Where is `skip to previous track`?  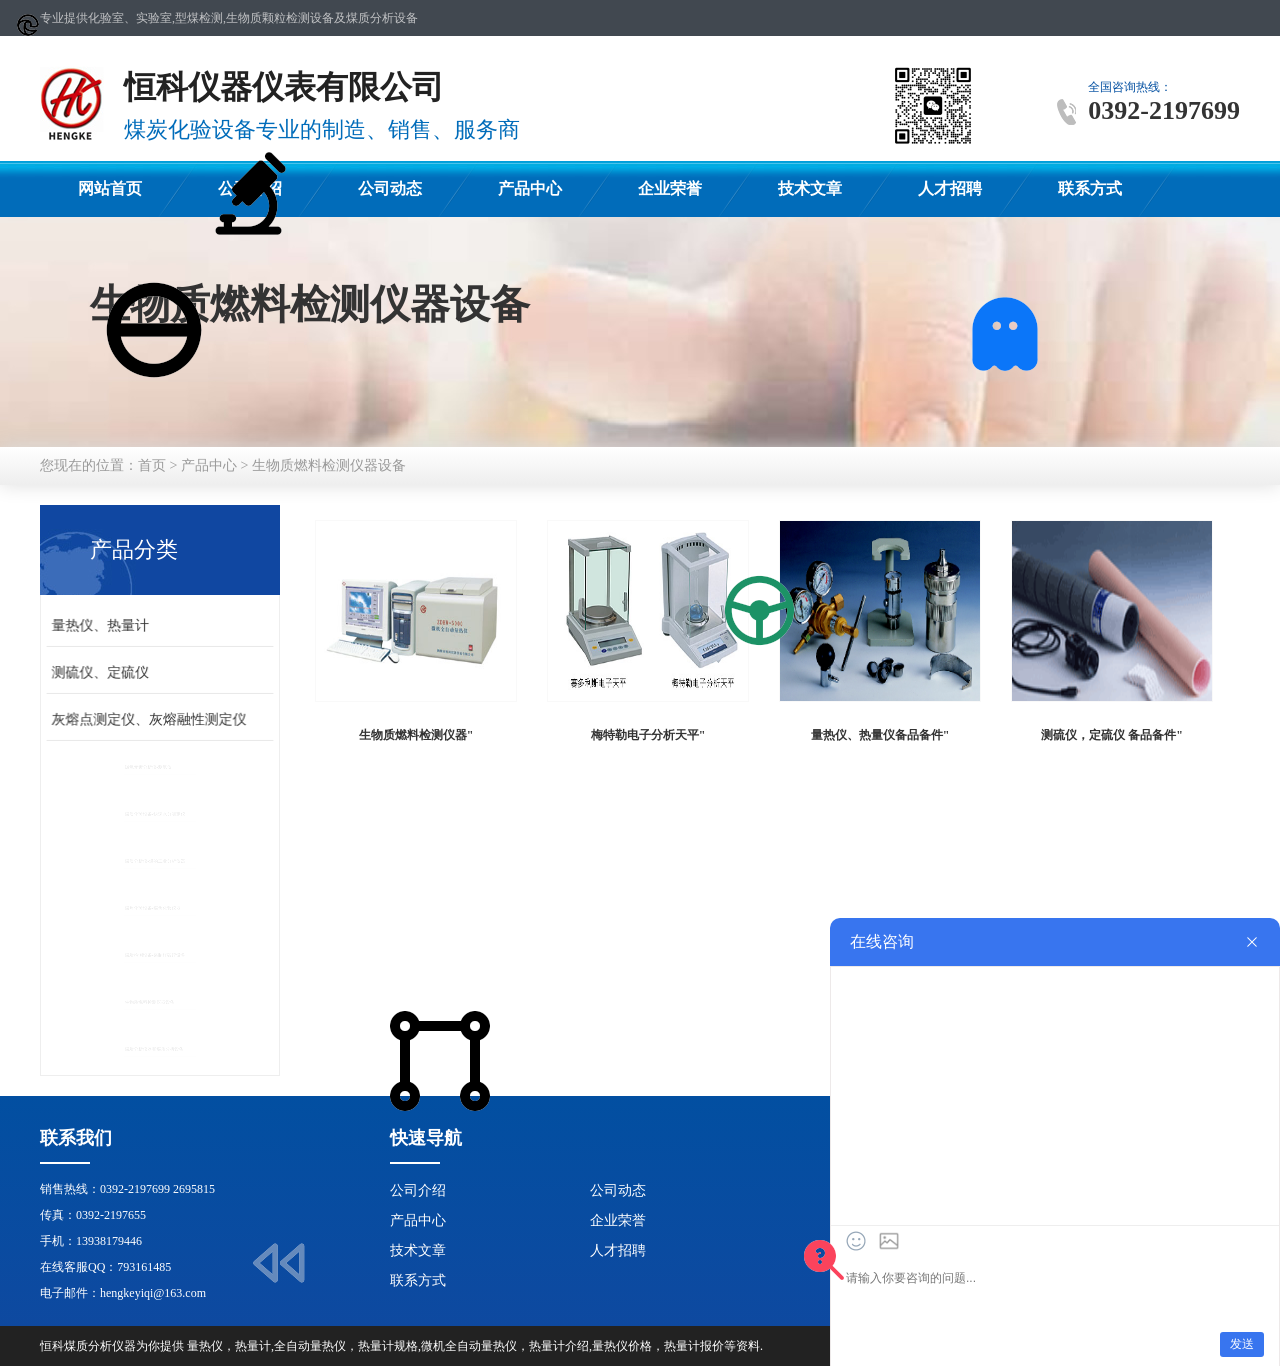 skip to previous track is located at coordinates (280, 1263).